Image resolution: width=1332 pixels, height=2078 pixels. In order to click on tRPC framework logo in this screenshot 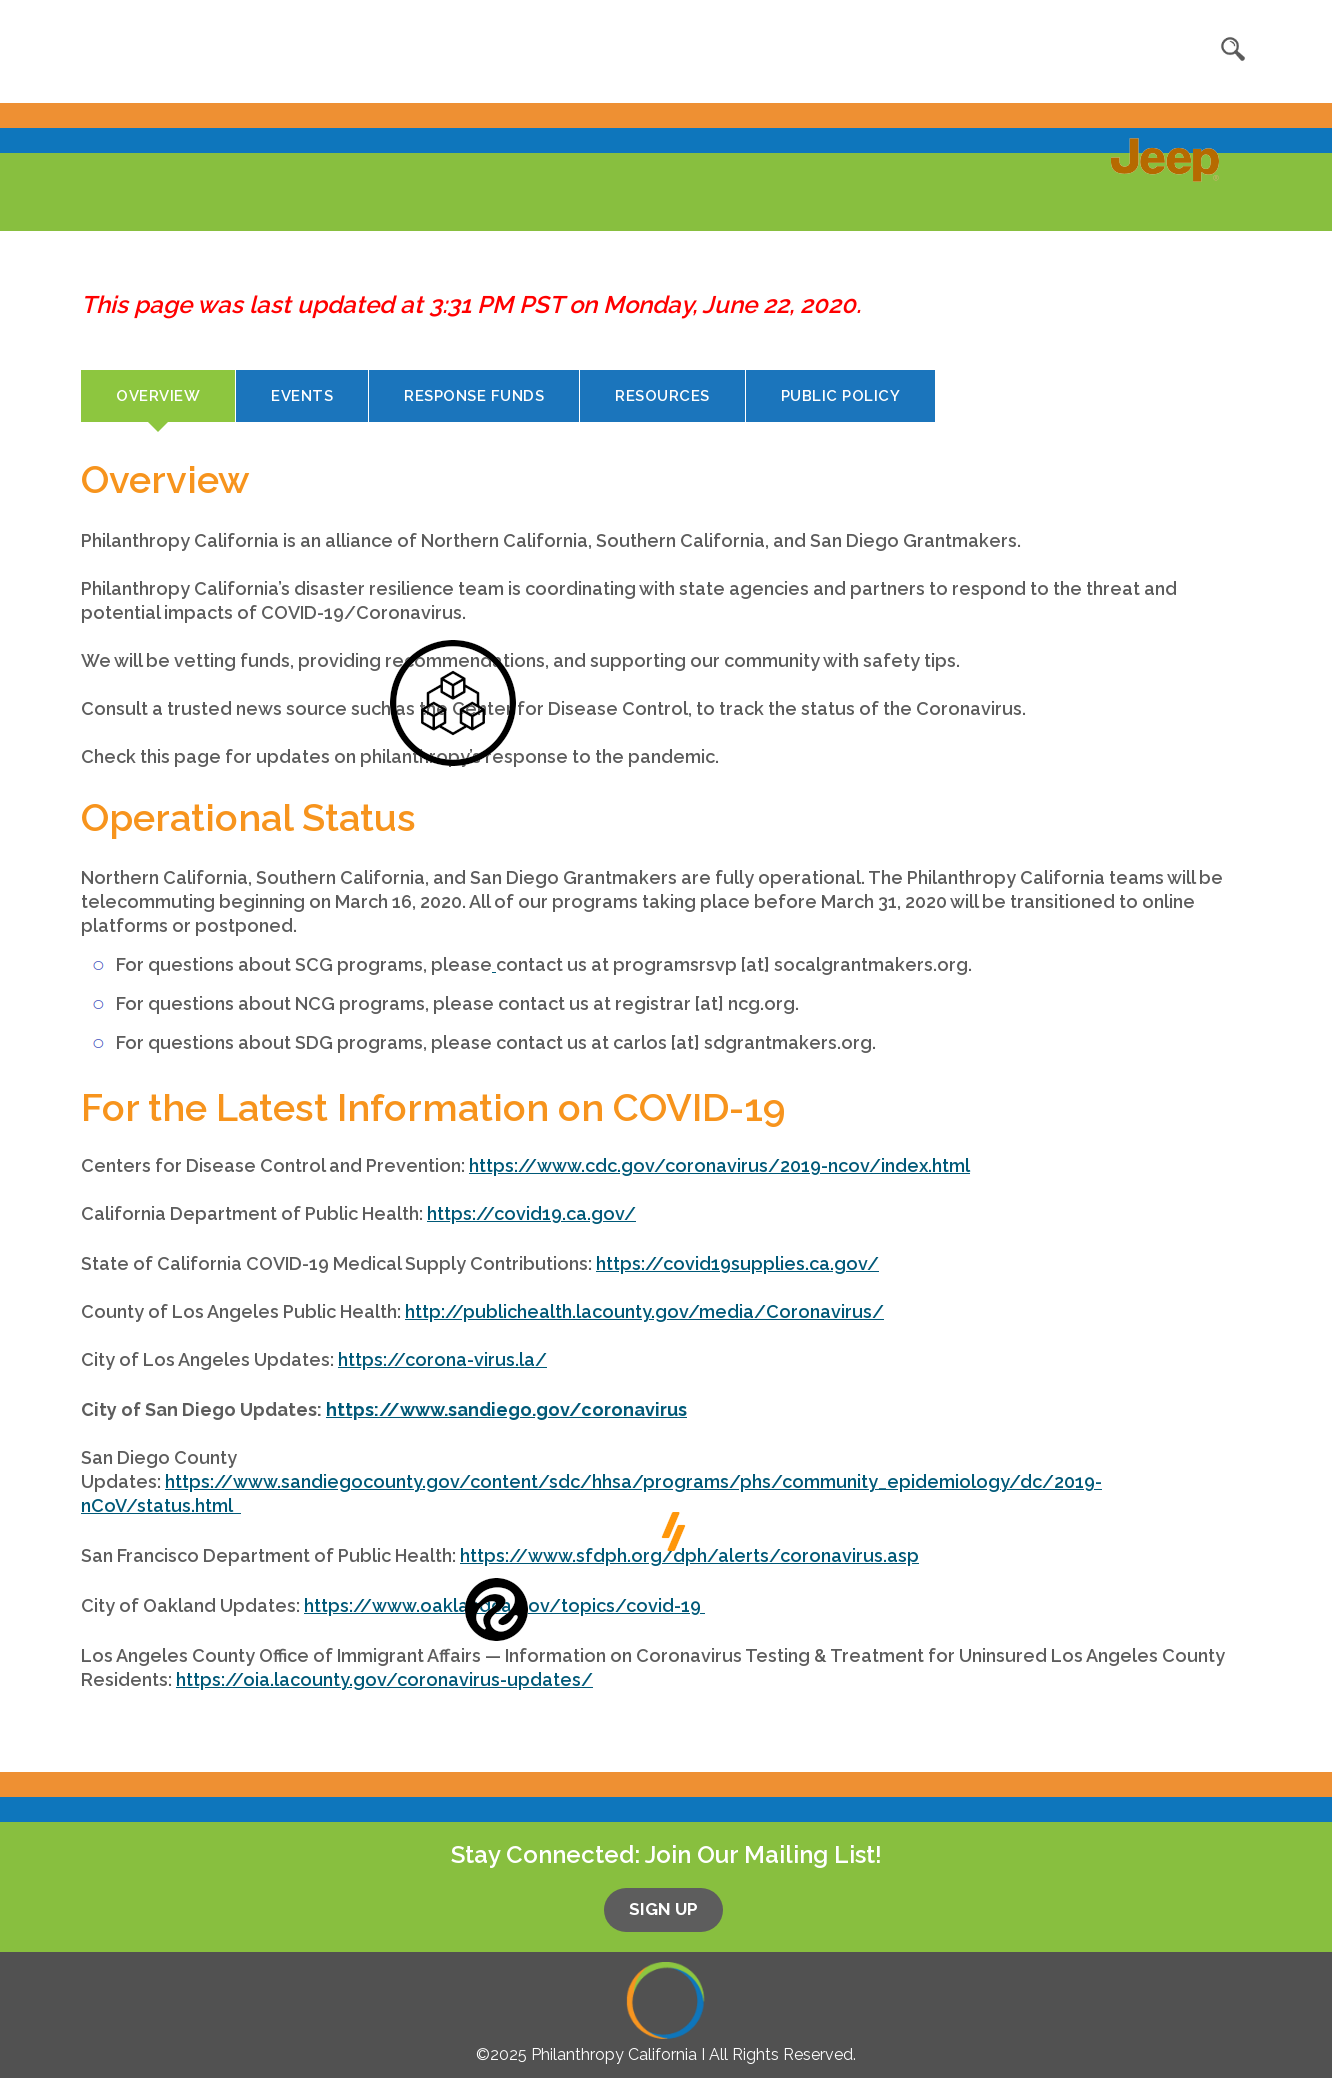, I will do `click(453, 703)`.